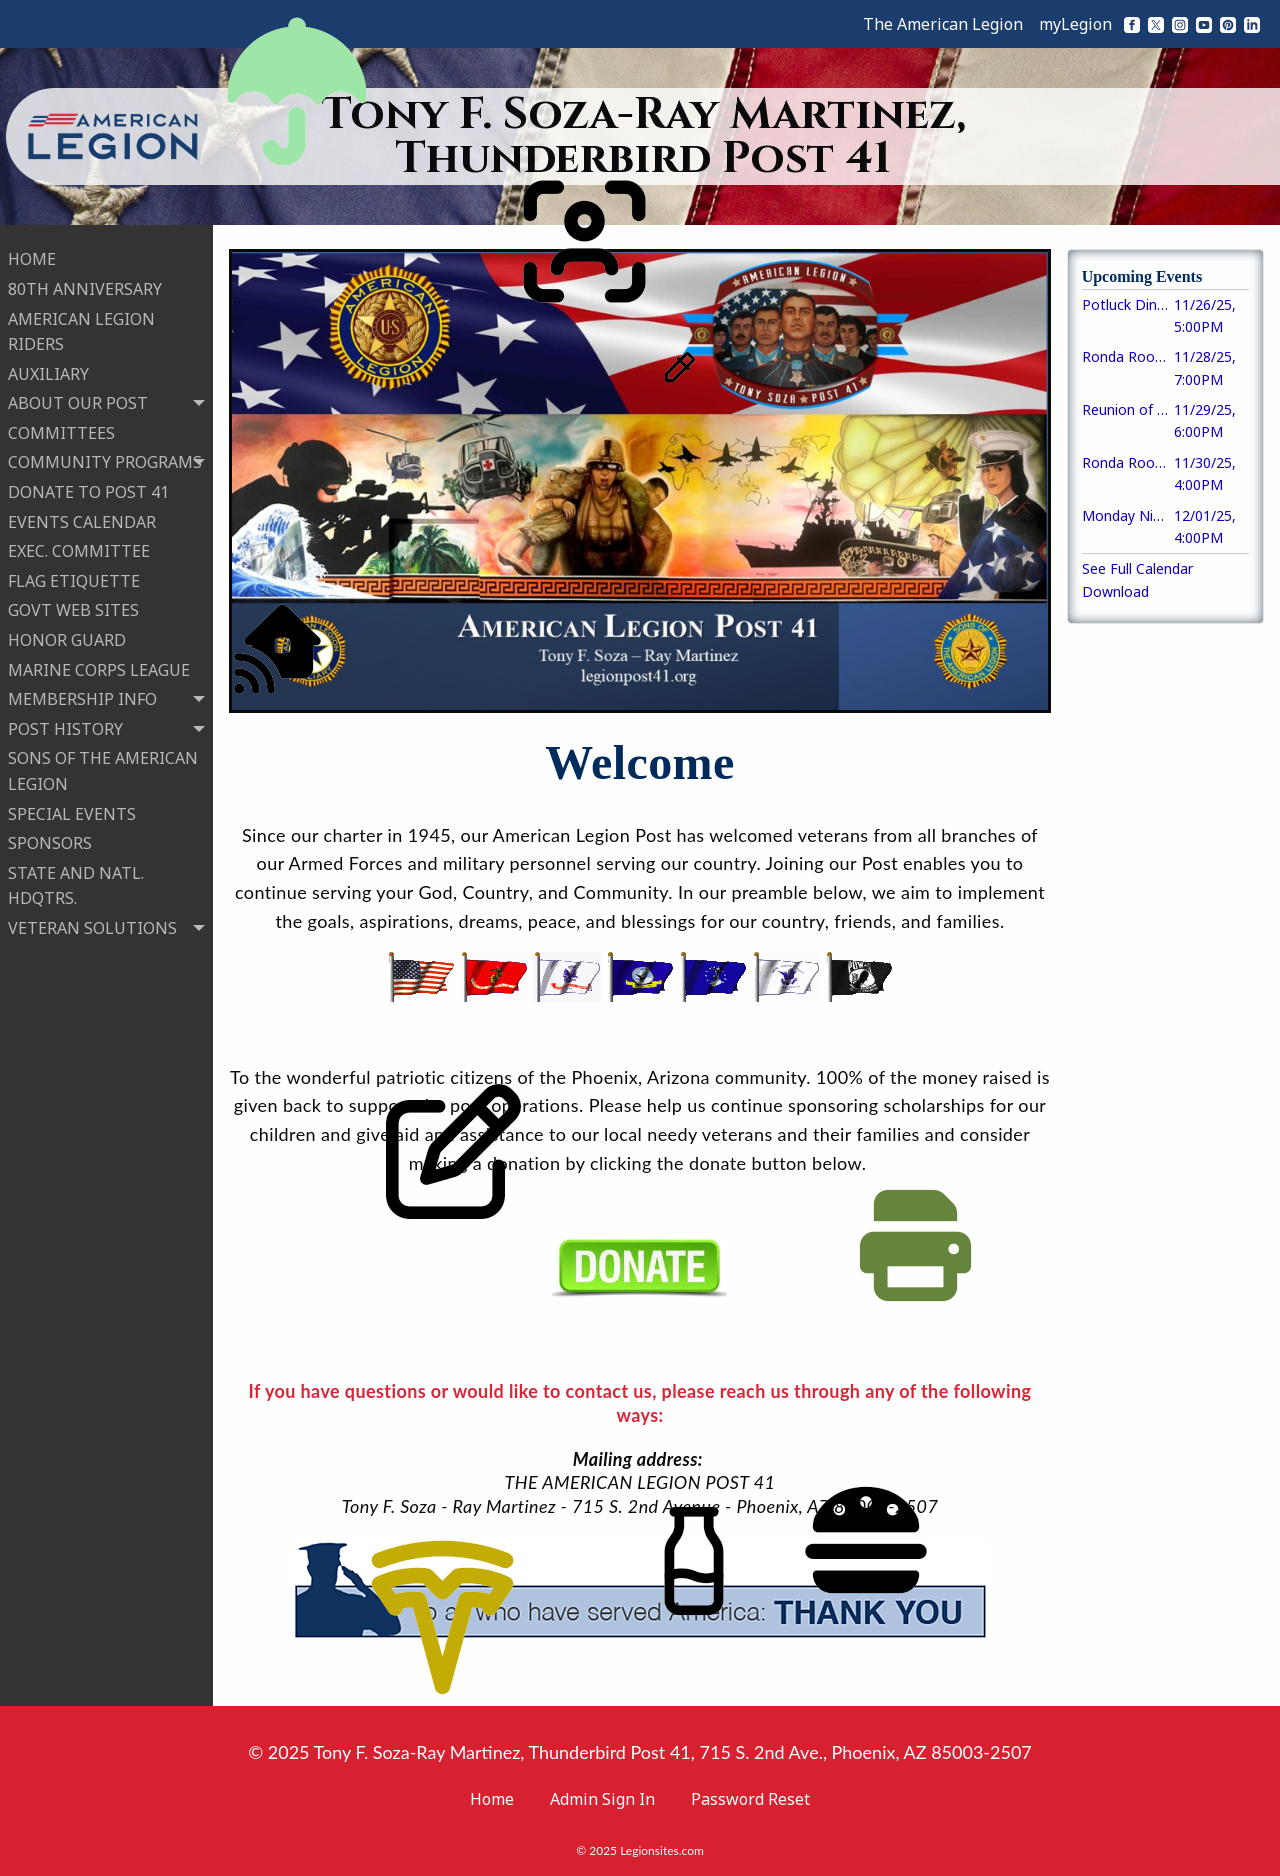 The height and width of the screenshot is (1876, 1280). I want to click on select a color from the canvas, so click(680, 367).